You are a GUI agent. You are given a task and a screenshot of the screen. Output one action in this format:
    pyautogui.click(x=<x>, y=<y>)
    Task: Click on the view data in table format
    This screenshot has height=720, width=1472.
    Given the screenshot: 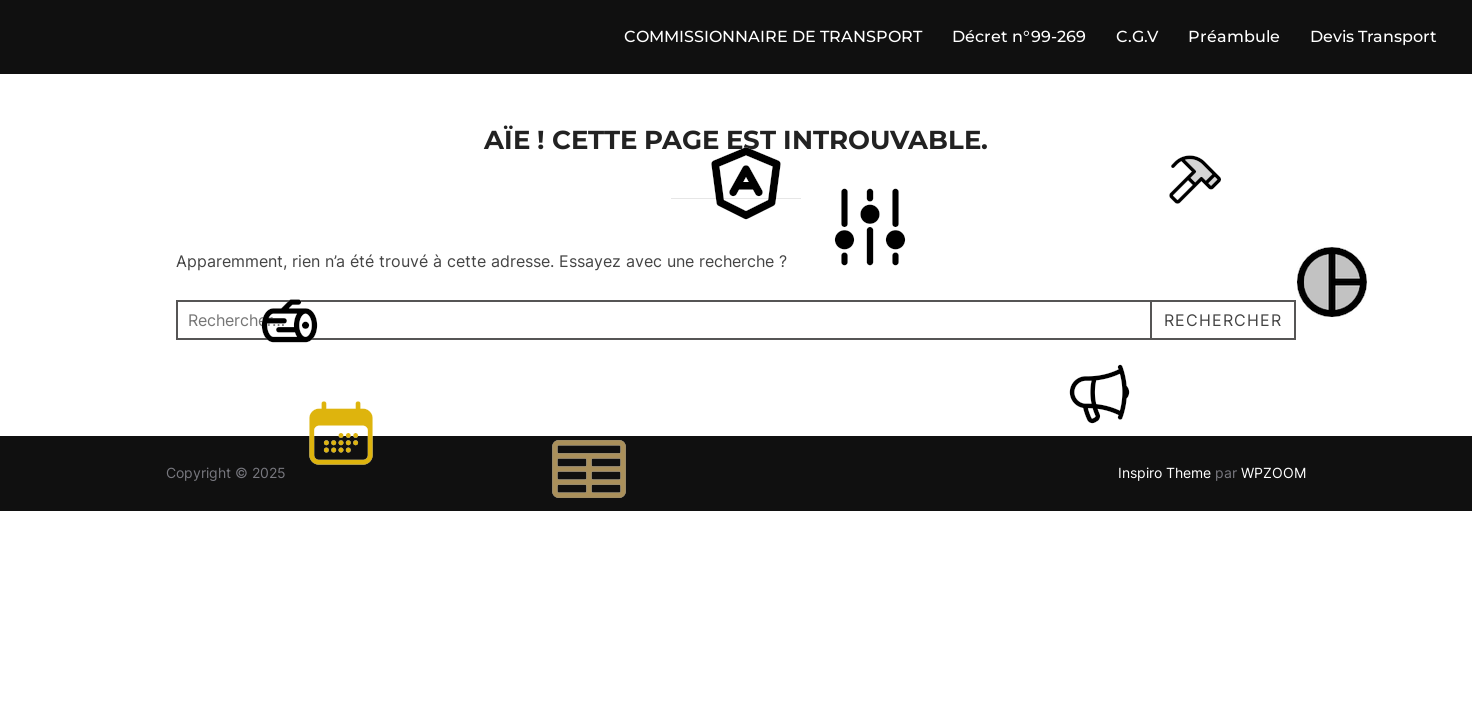 What is the action you would take?
    pyautogui.click(x=589, y=469)
    